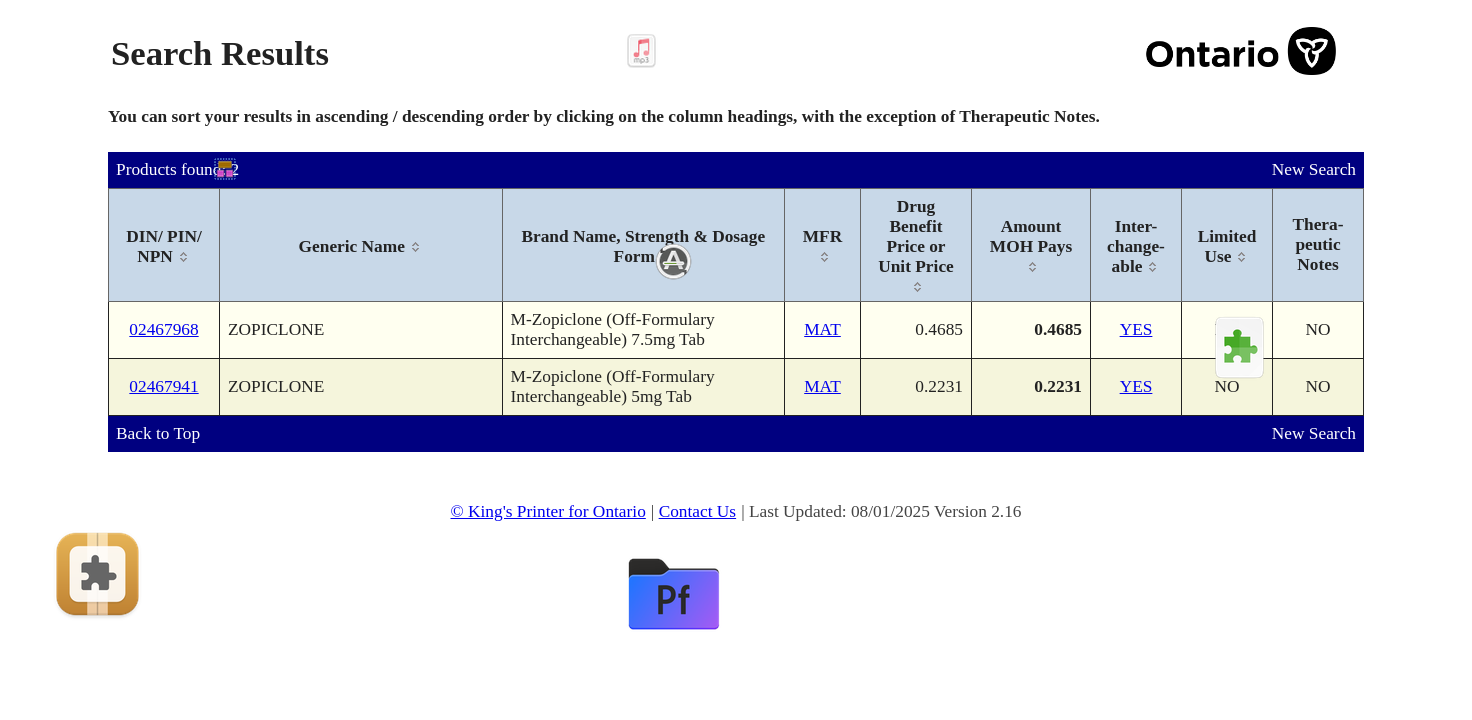 The image size is (1472, 720). I want to click on system add-on or plugin file, so click(97, 575).